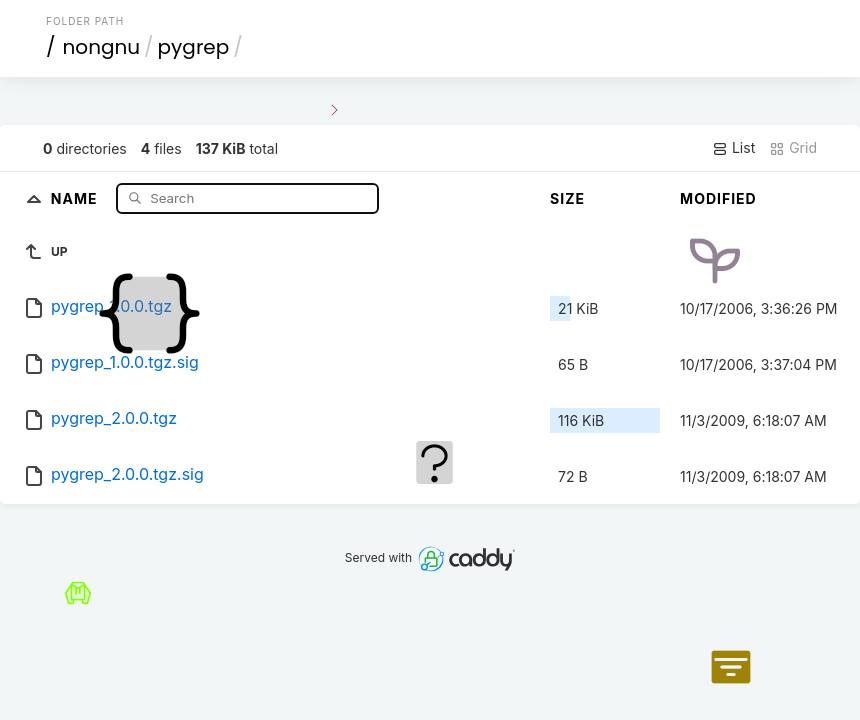 The width and height of the screenshot is (860, 720). I want to click on access help or support information, so click(434, 462).